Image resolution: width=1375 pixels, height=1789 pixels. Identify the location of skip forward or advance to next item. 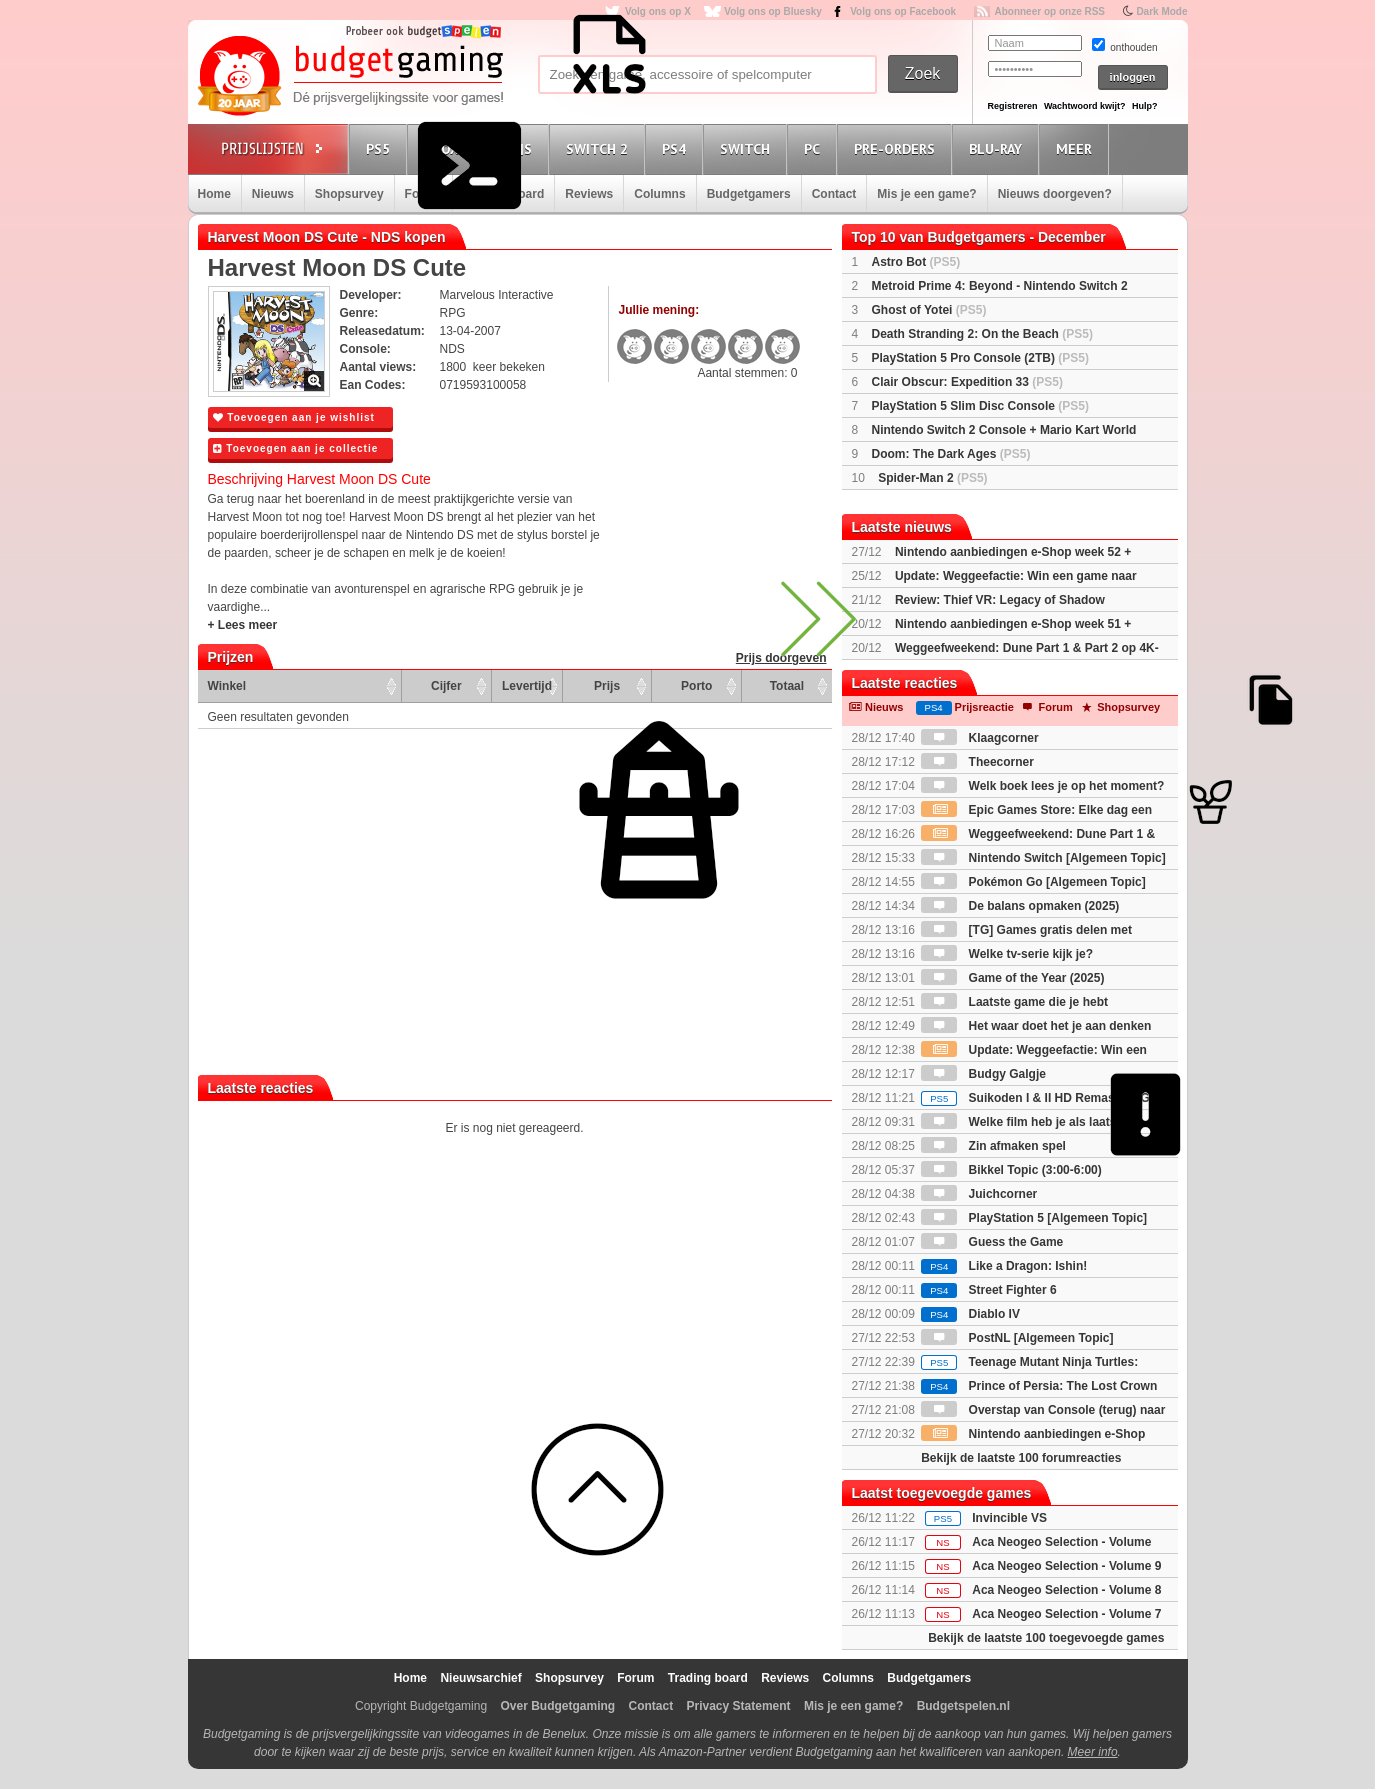
(815, 619).